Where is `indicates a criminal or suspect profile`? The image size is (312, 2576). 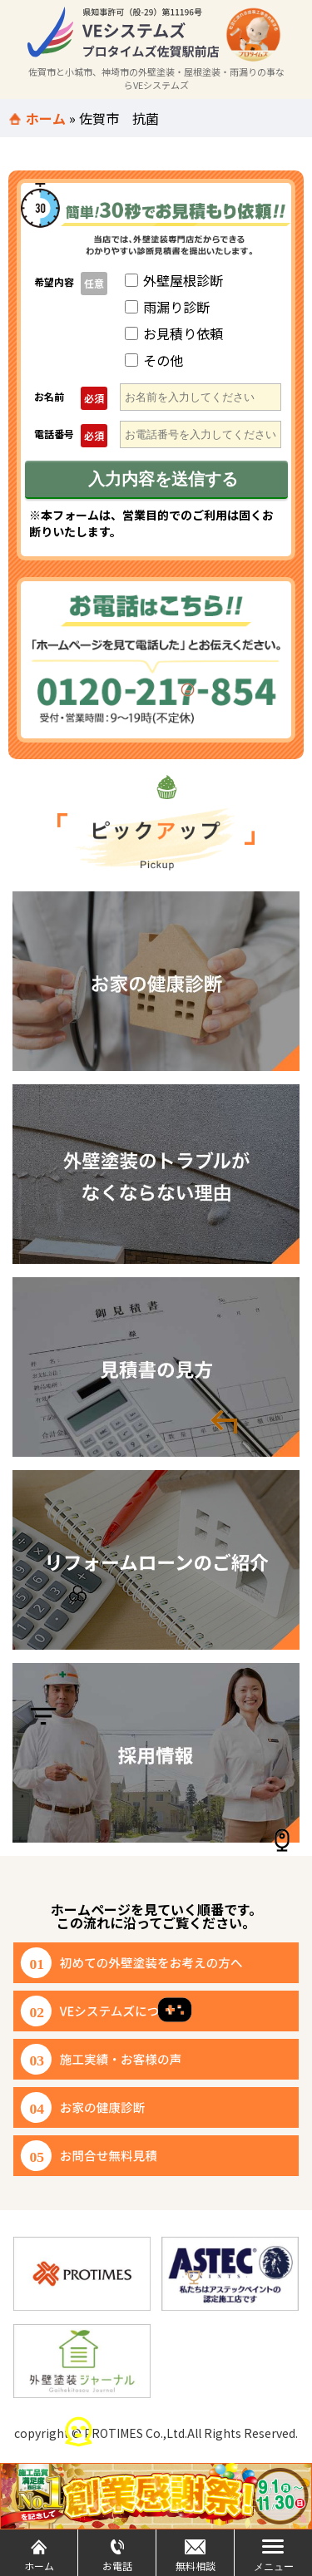
indicates a criminal or suspect profile is located at coordinates (78, 2431).